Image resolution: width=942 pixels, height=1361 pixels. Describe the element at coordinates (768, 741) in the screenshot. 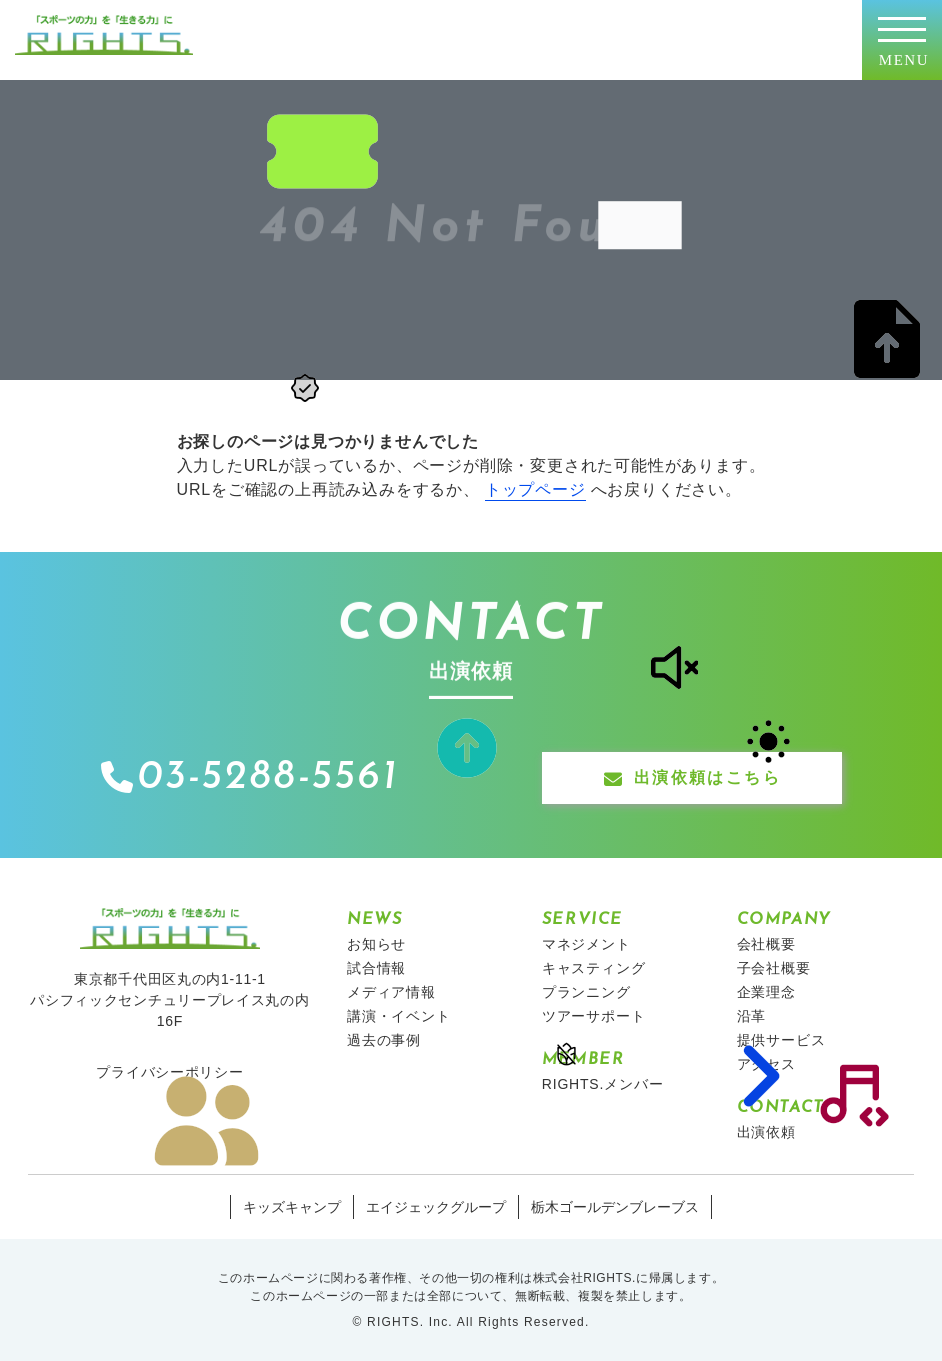

I see `decrease screen brightness` at that location.